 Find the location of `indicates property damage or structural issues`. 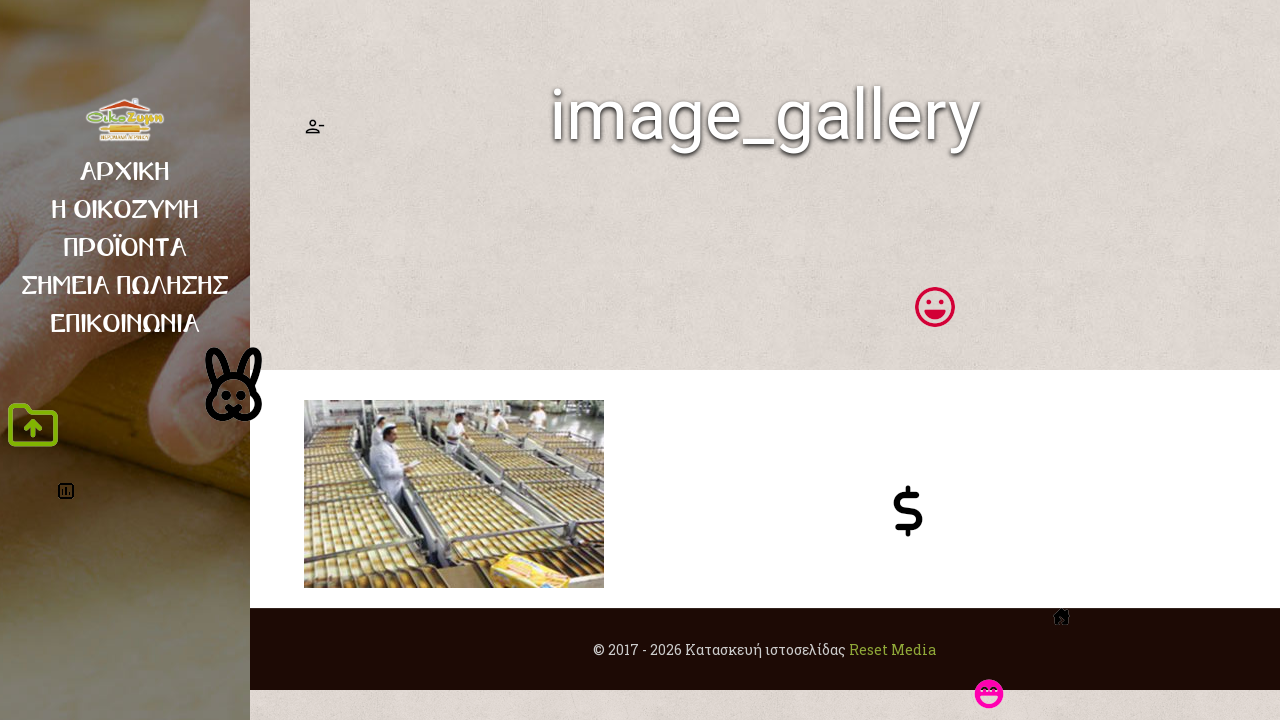

indicates property damage or structural issues is located at coordinates (1061, 616).